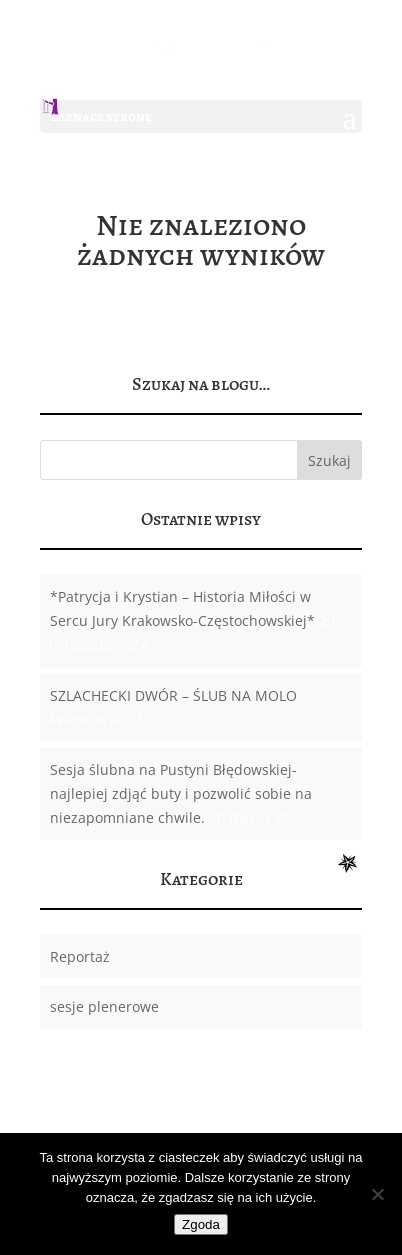 This screenshot has height=1255, width=402. I want to click on open meditation or mindfulness features, so click(347, 863).